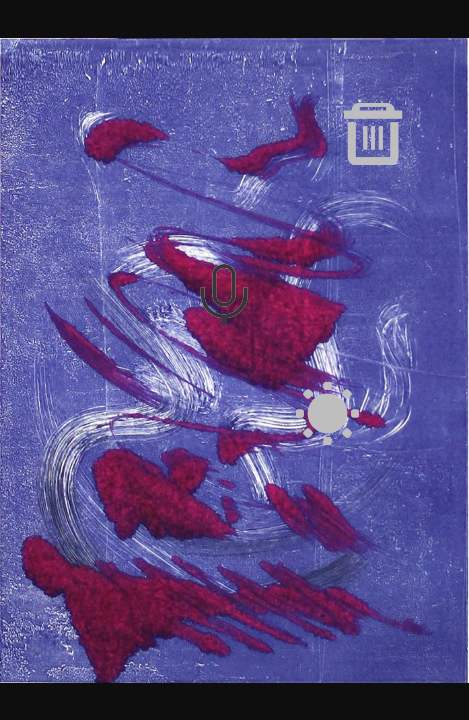  I want to click on access microphone settings, so click(224, 295).